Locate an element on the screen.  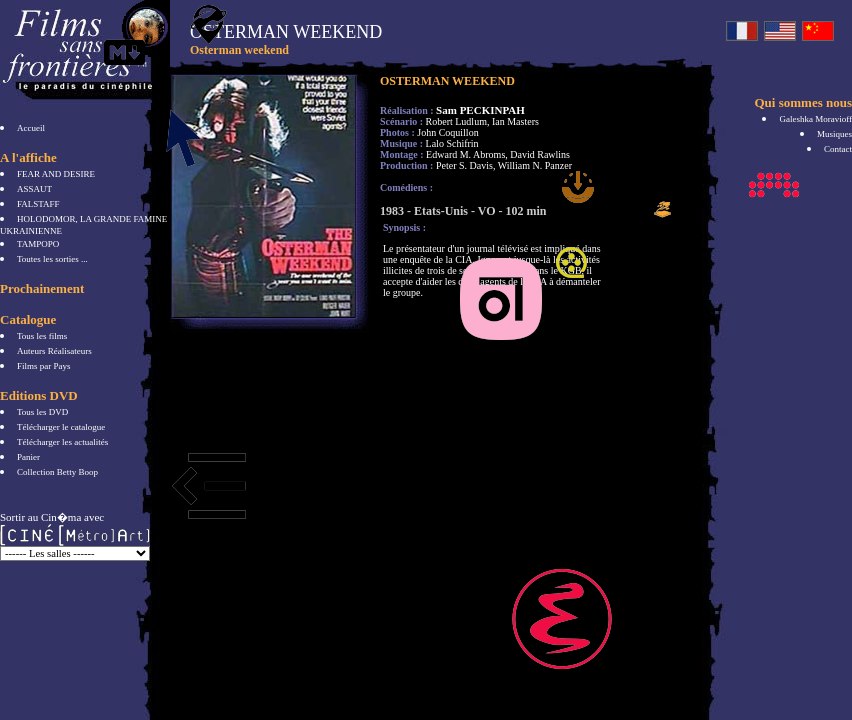
open gnu emacs text editor is located at coordinates (562, 619).